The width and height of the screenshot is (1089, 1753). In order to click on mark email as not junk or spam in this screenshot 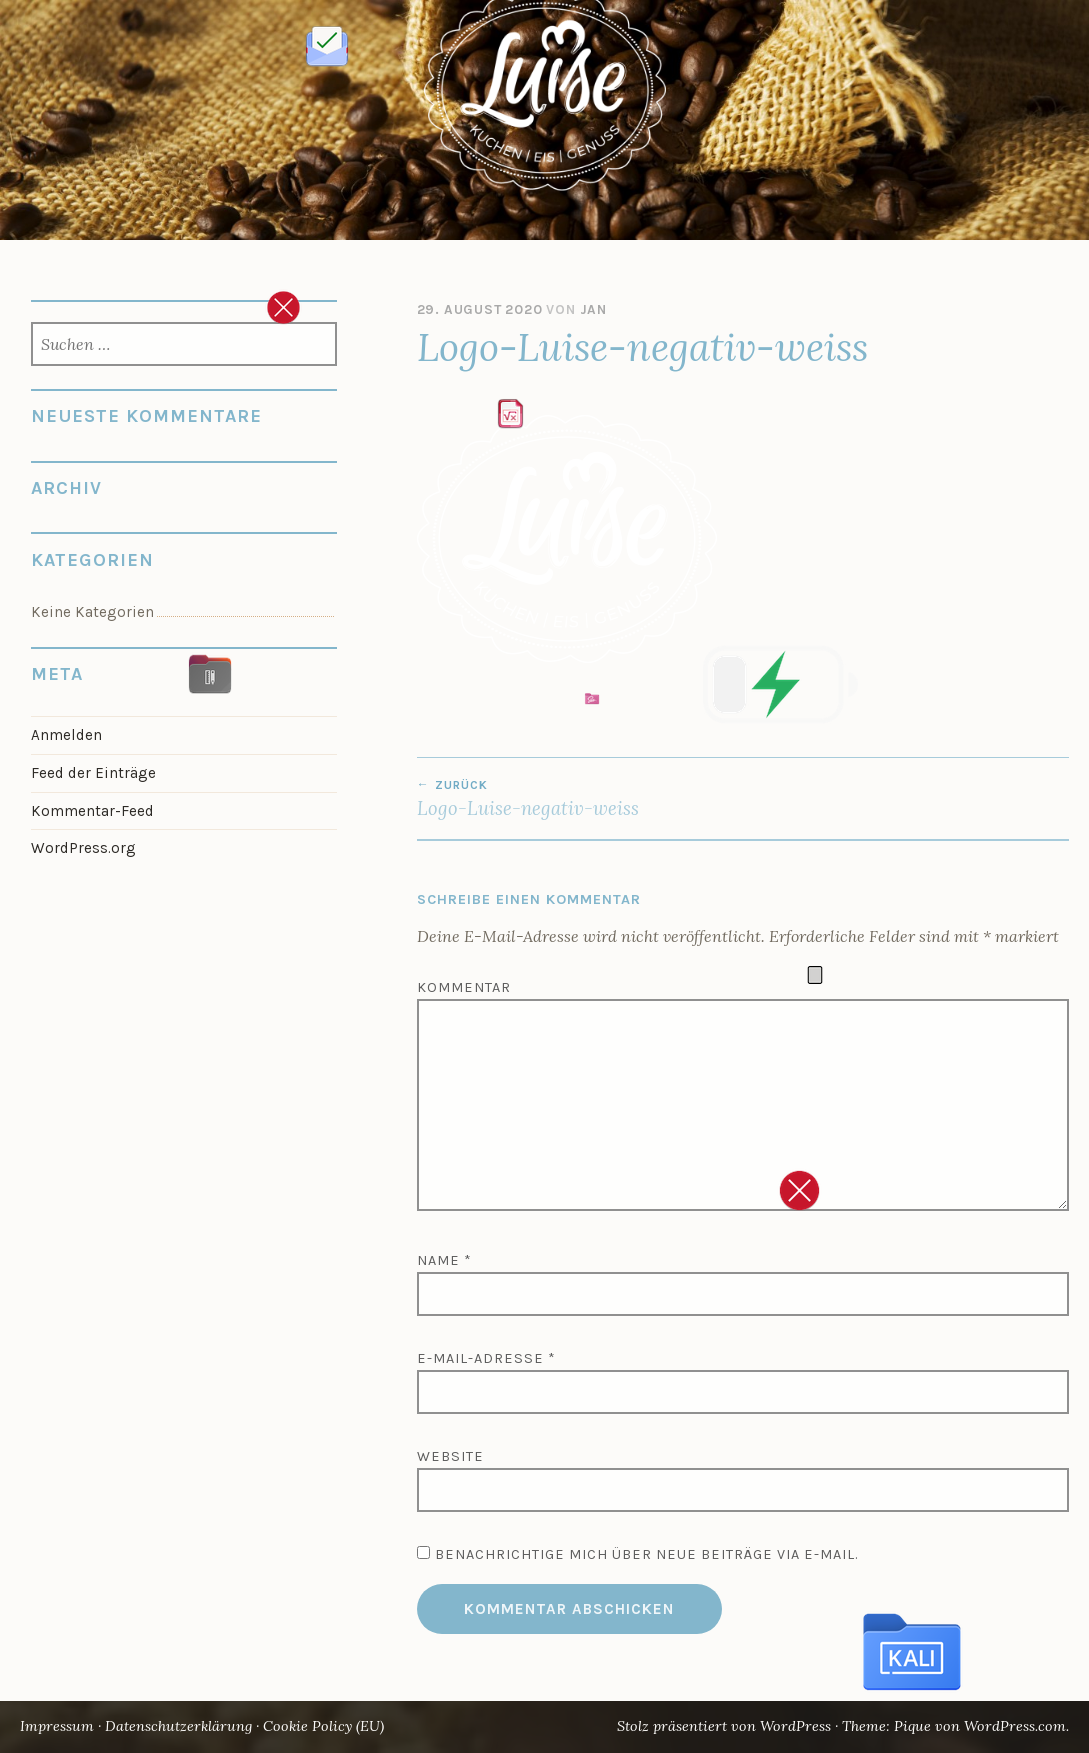, I will do `click(327, 47)`.